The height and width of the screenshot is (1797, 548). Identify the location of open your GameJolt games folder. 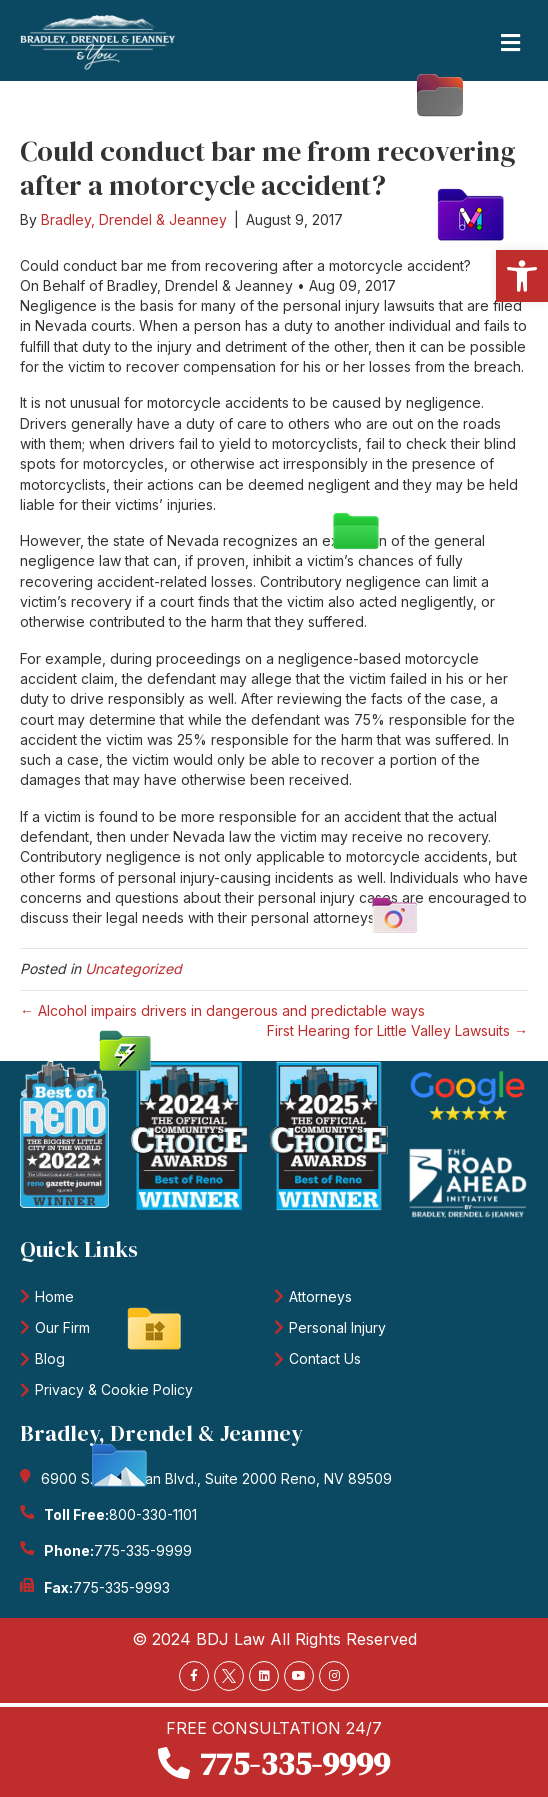
(125, 1052).